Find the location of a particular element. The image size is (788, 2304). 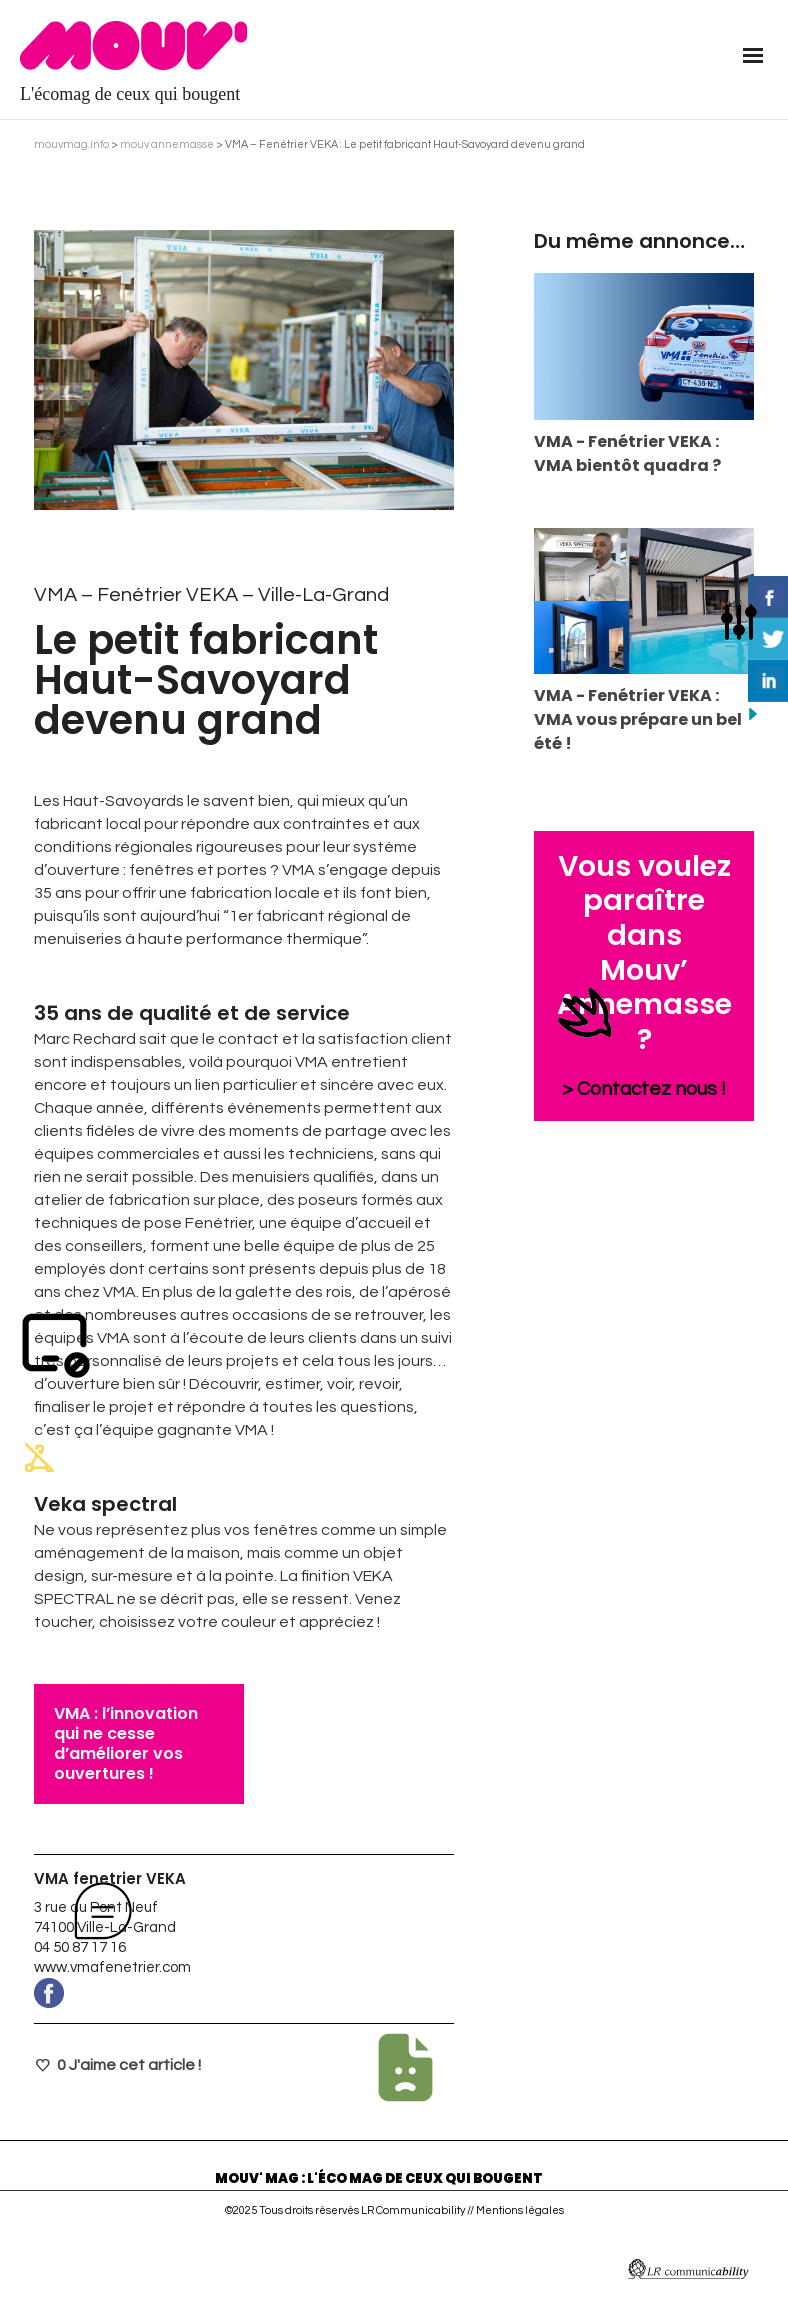

swift programming language logo is located at coordinates (584, 1012).